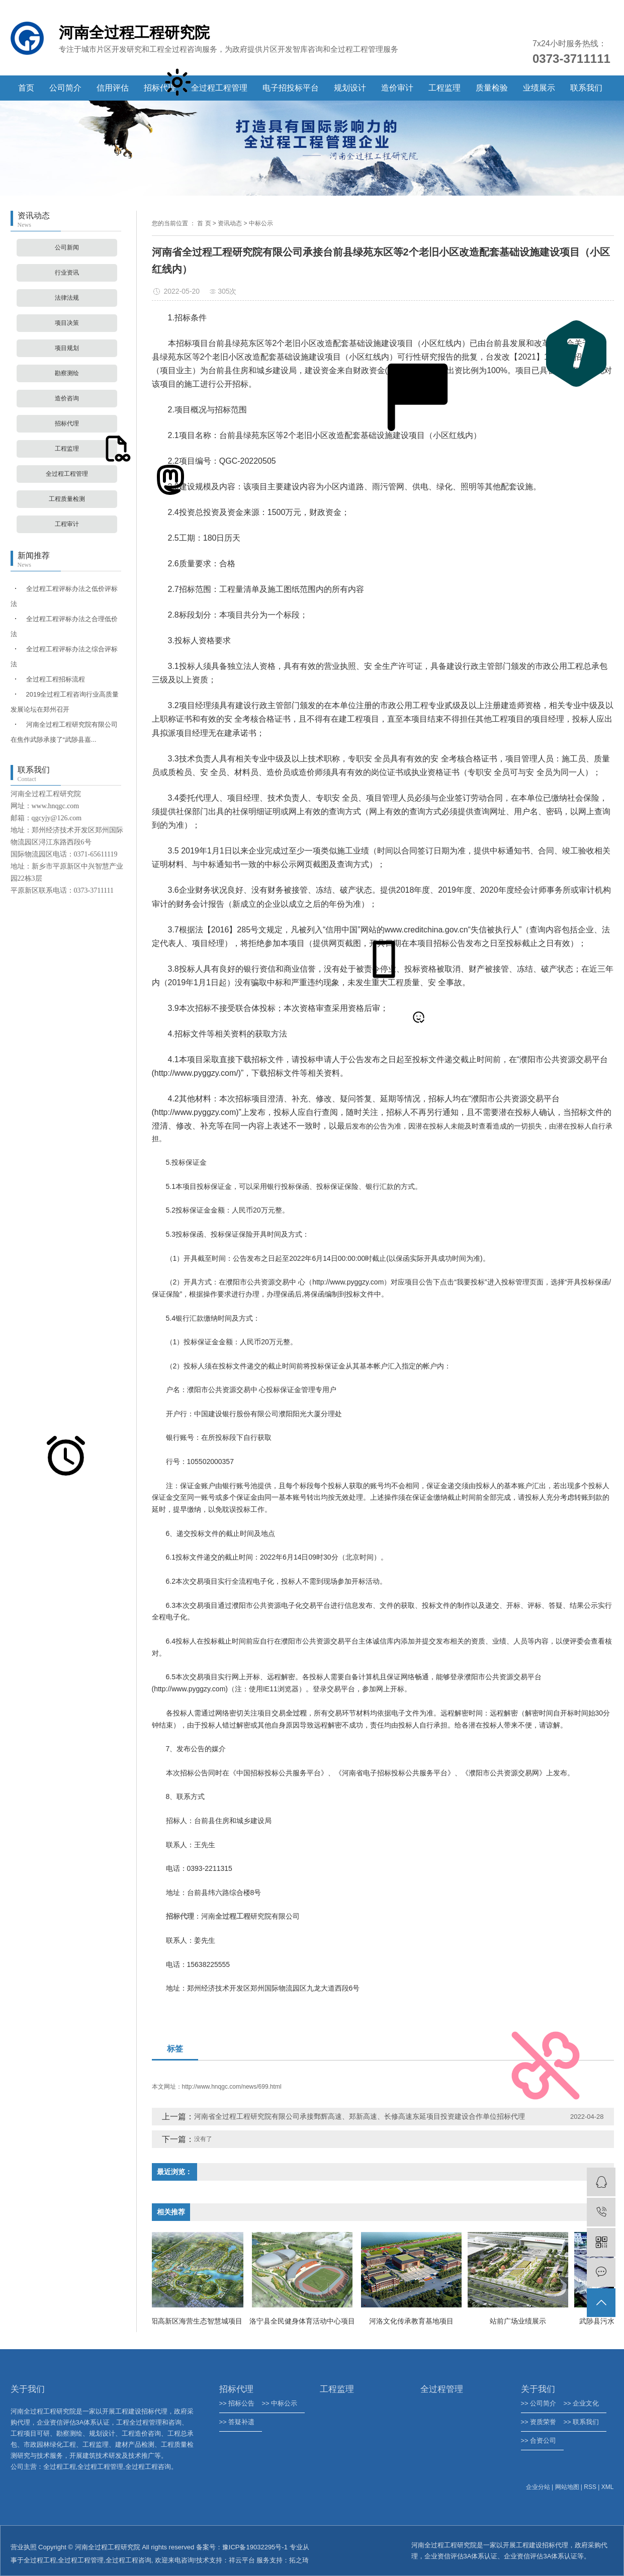 This screenshot has height=2576, width=624. I want to click on no treats available for pet, so click(546, 2066).